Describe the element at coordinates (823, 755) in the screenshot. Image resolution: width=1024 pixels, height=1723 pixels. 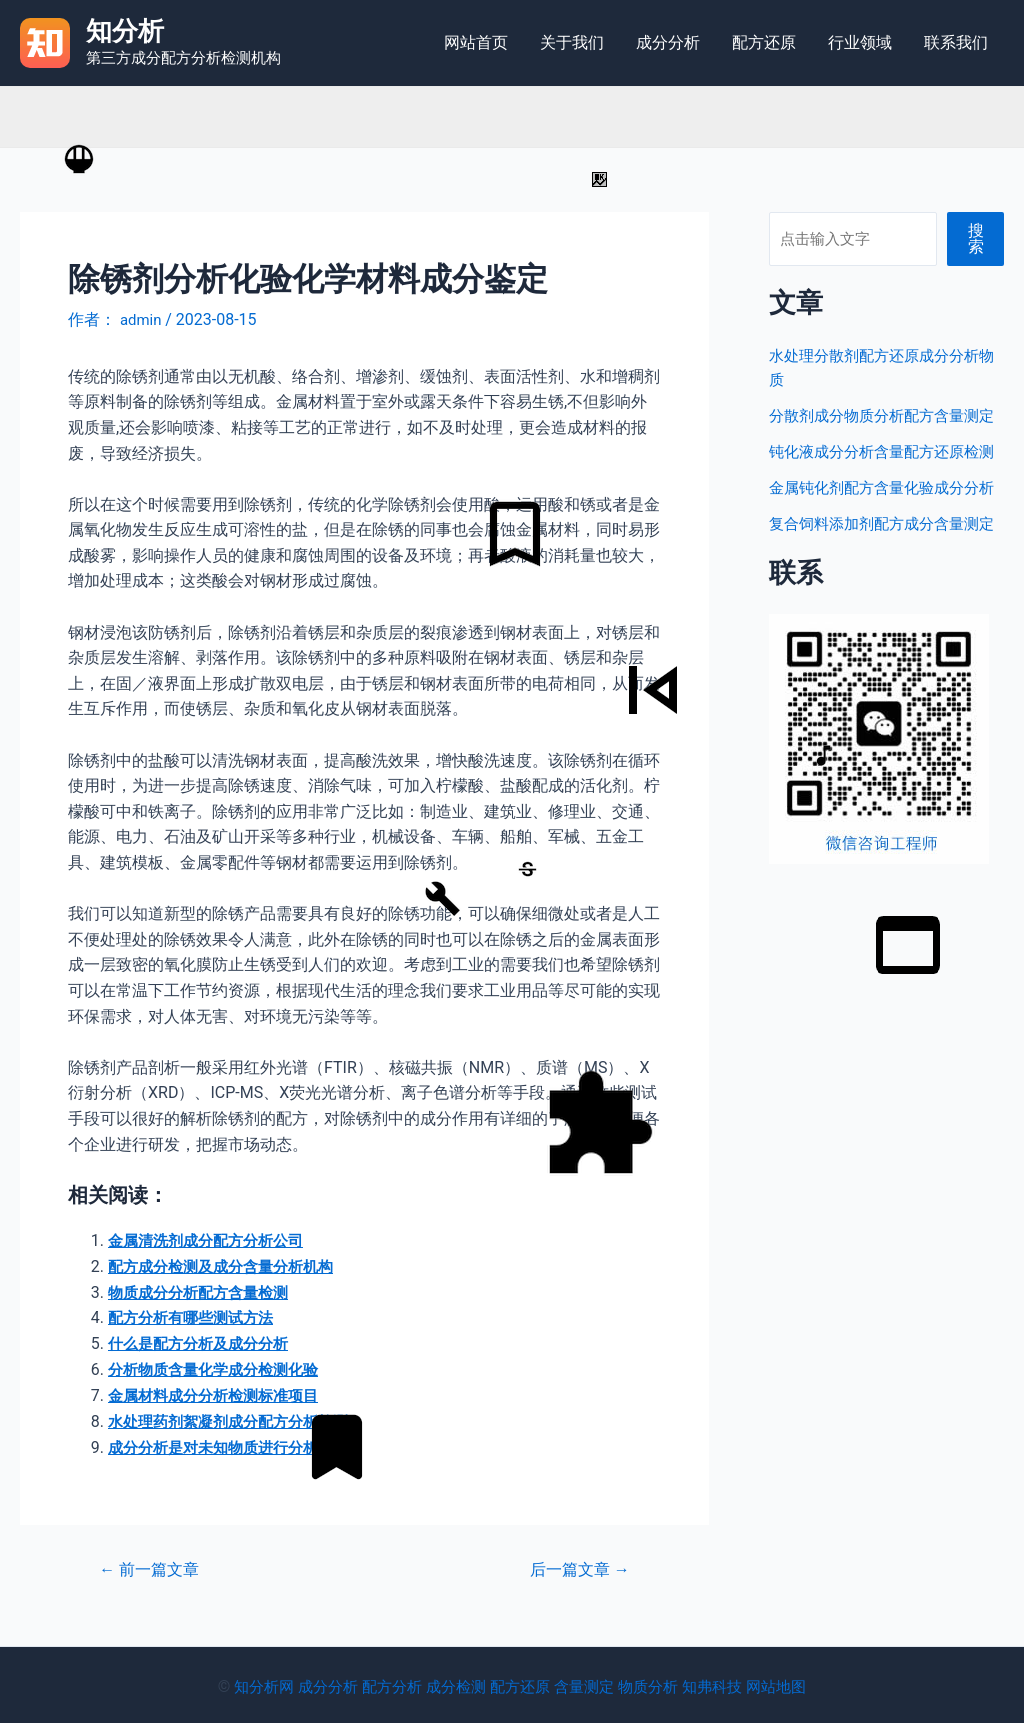
I see `access music or audio player` at that location.